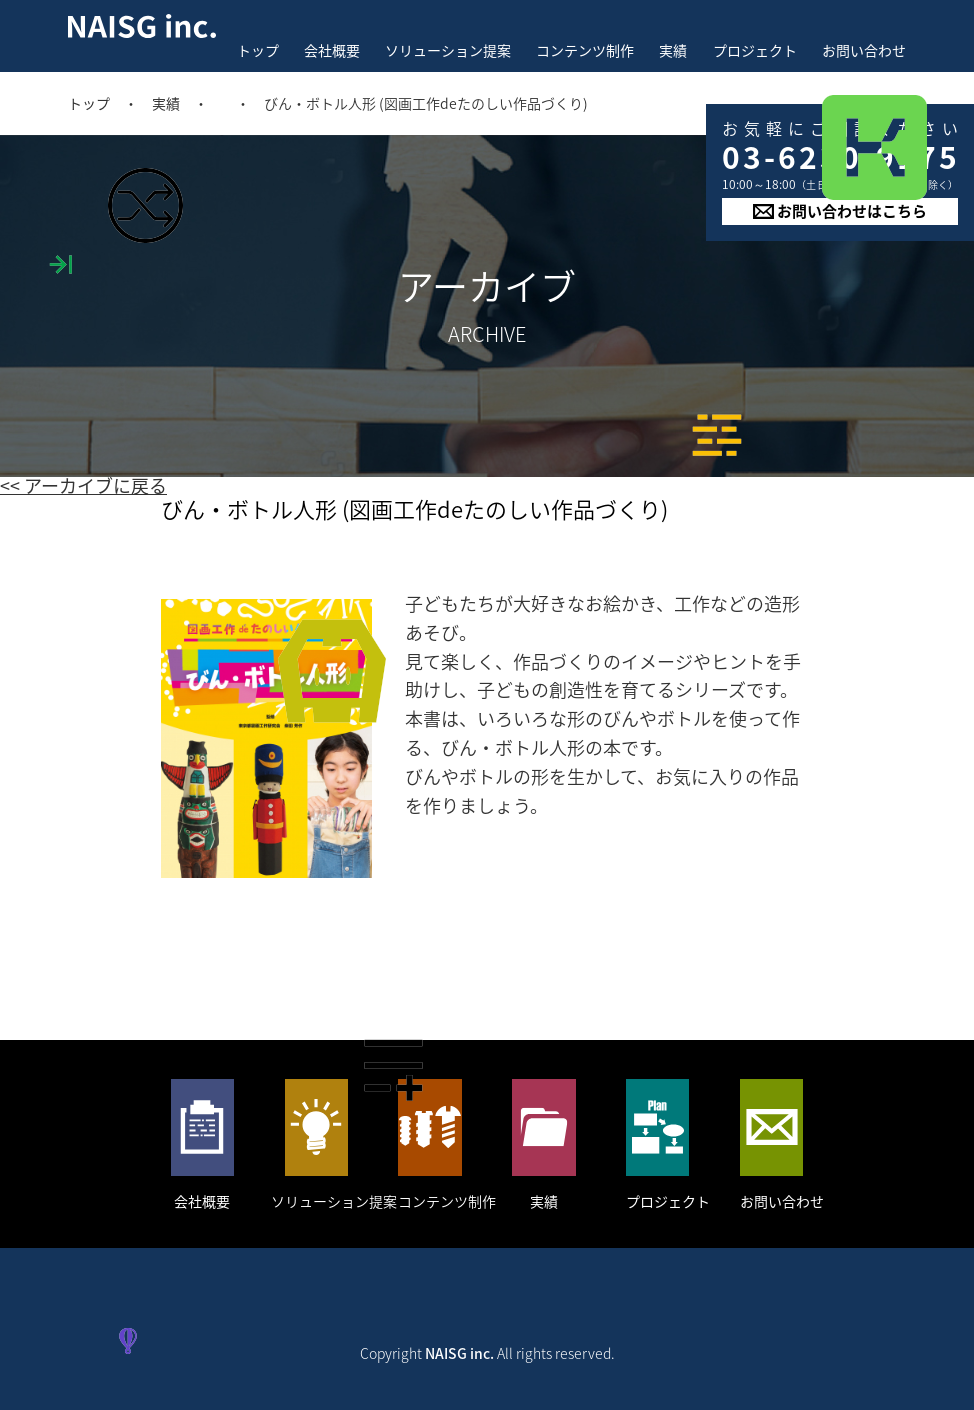 This screenshot has height=1410, width=974. Describe the element at coordinates (332, 671) in the screenshot. I see `apache cordova framework logo` at that location.